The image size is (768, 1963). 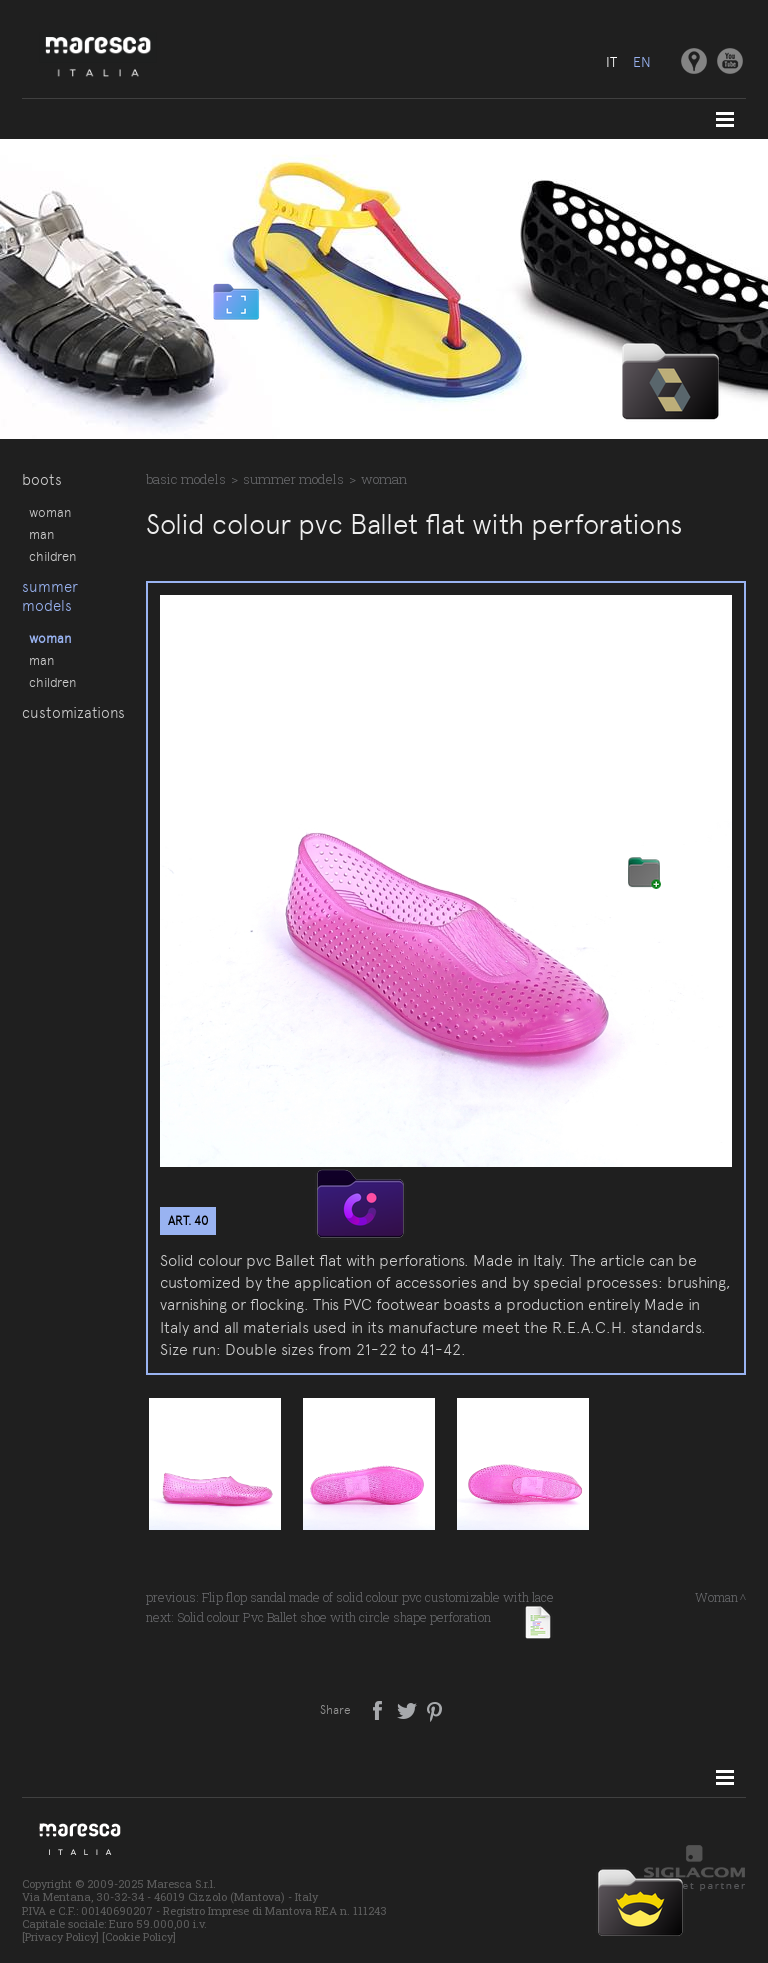 What do you see at coordinates (640, 1905) in the screenshot?
I see `folder containing nim programming language projects` at bounding box center [640, 1905].